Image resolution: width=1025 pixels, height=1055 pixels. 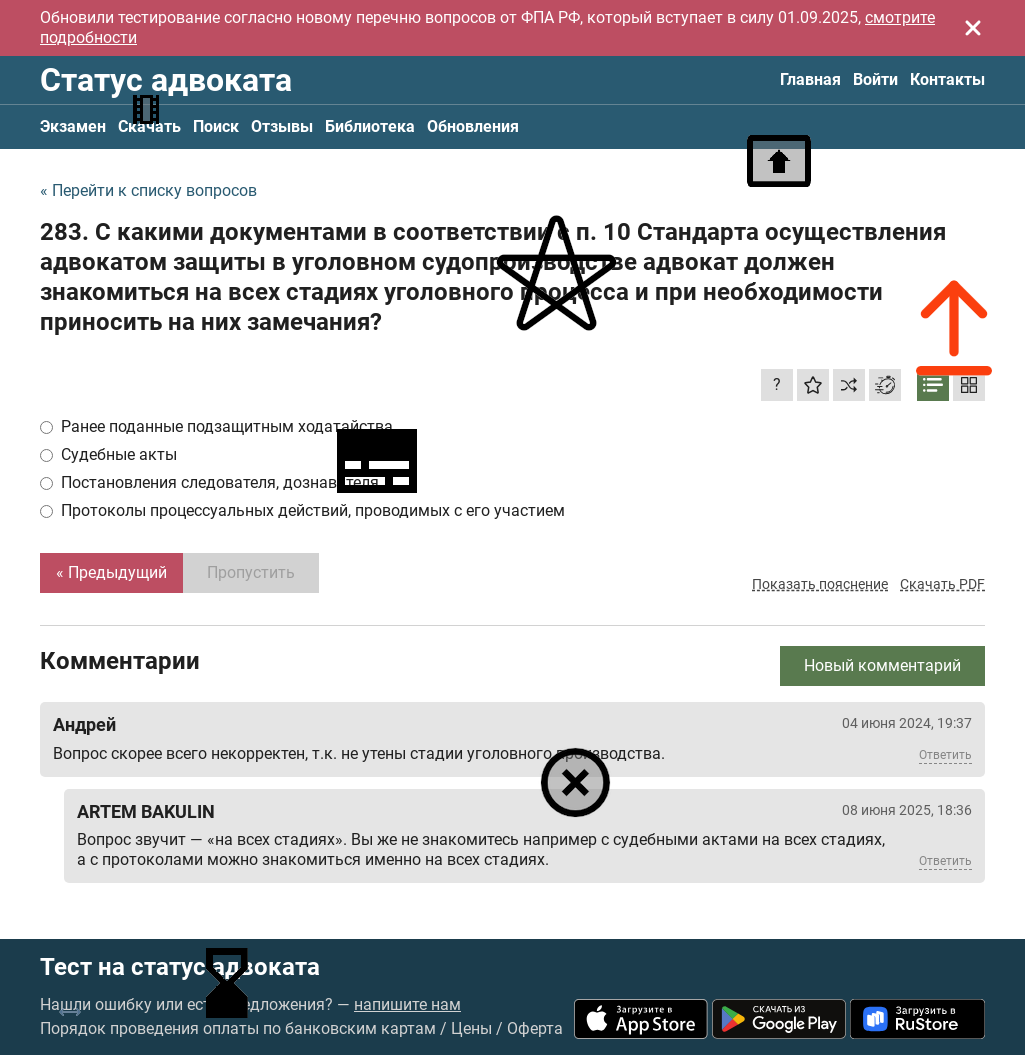 I want to click on indicates time remaining or process nearing completion, so click(x=227, y=983).